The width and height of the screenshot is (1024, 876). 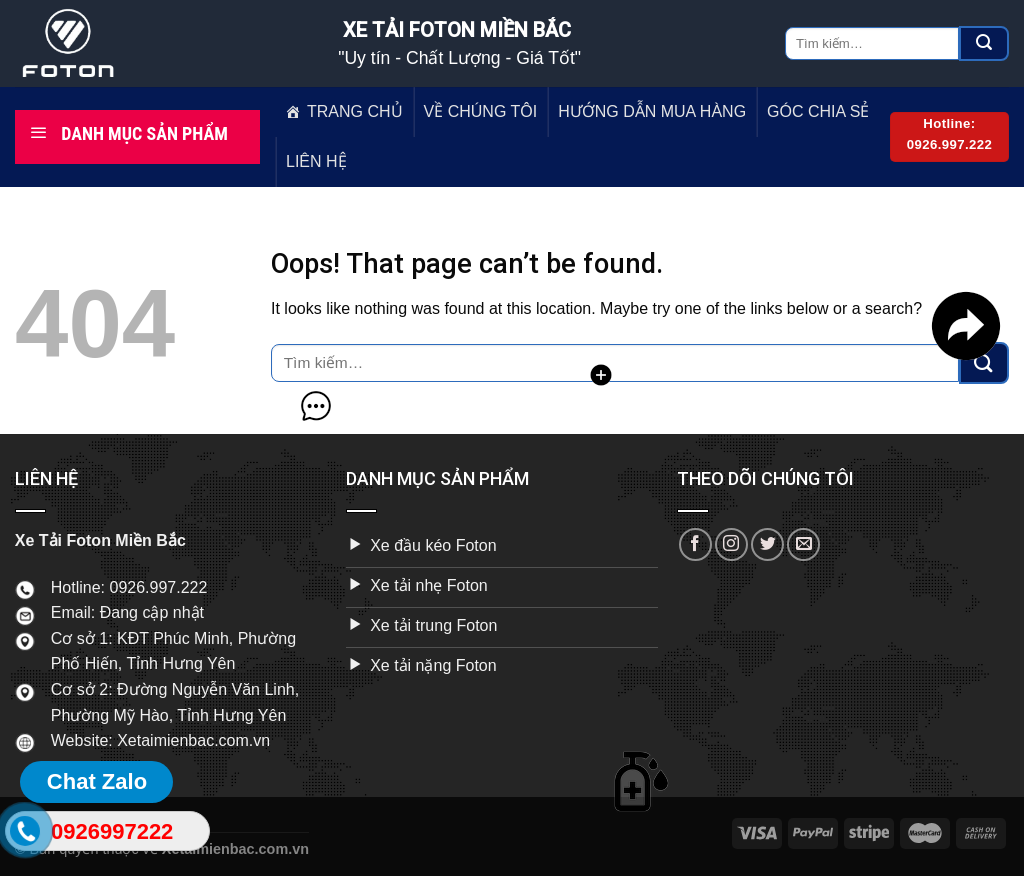 What do you see at coordinates (316, 406) in the screenshot?
I see `open chat or messaging` at bounding box center [316, 406].